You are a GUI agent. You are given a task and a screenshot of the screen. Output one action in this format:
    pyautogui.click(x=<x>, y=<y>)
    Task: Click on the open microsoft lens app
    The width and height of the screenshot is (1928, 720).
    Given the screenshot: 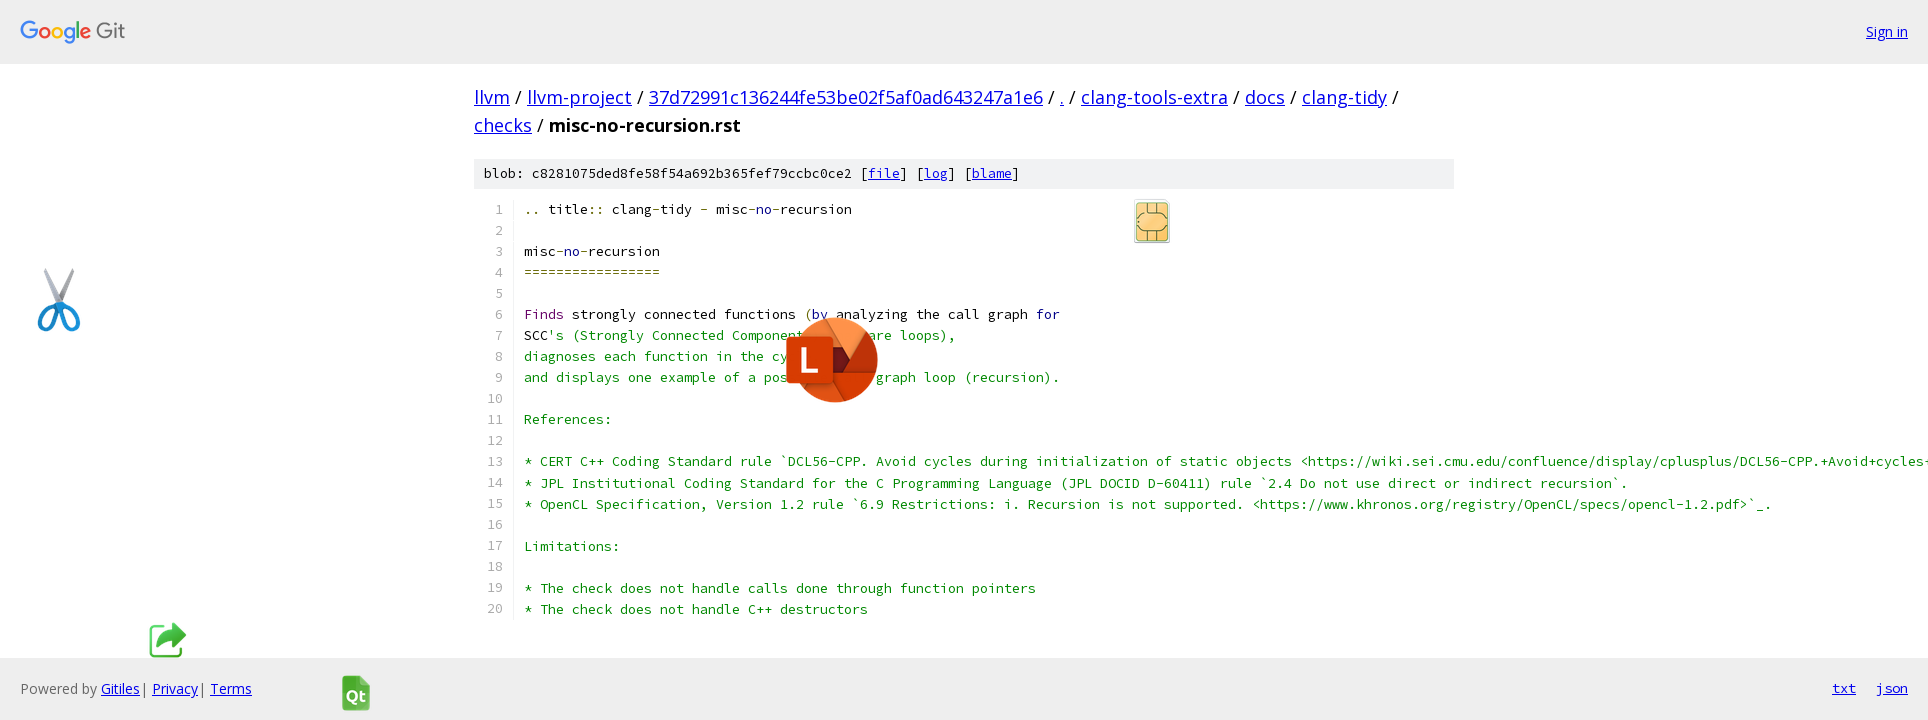 What is the action you would take?
    pyautogui.click(x=832, y=360)
    